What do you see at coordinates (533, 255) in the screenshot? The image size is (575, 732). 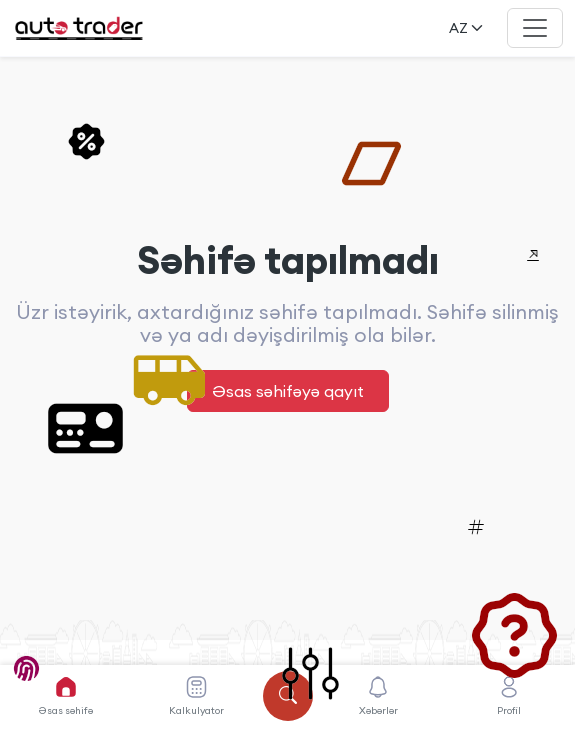 I see `open link in new window or tab` at bounding box center [533, 255].